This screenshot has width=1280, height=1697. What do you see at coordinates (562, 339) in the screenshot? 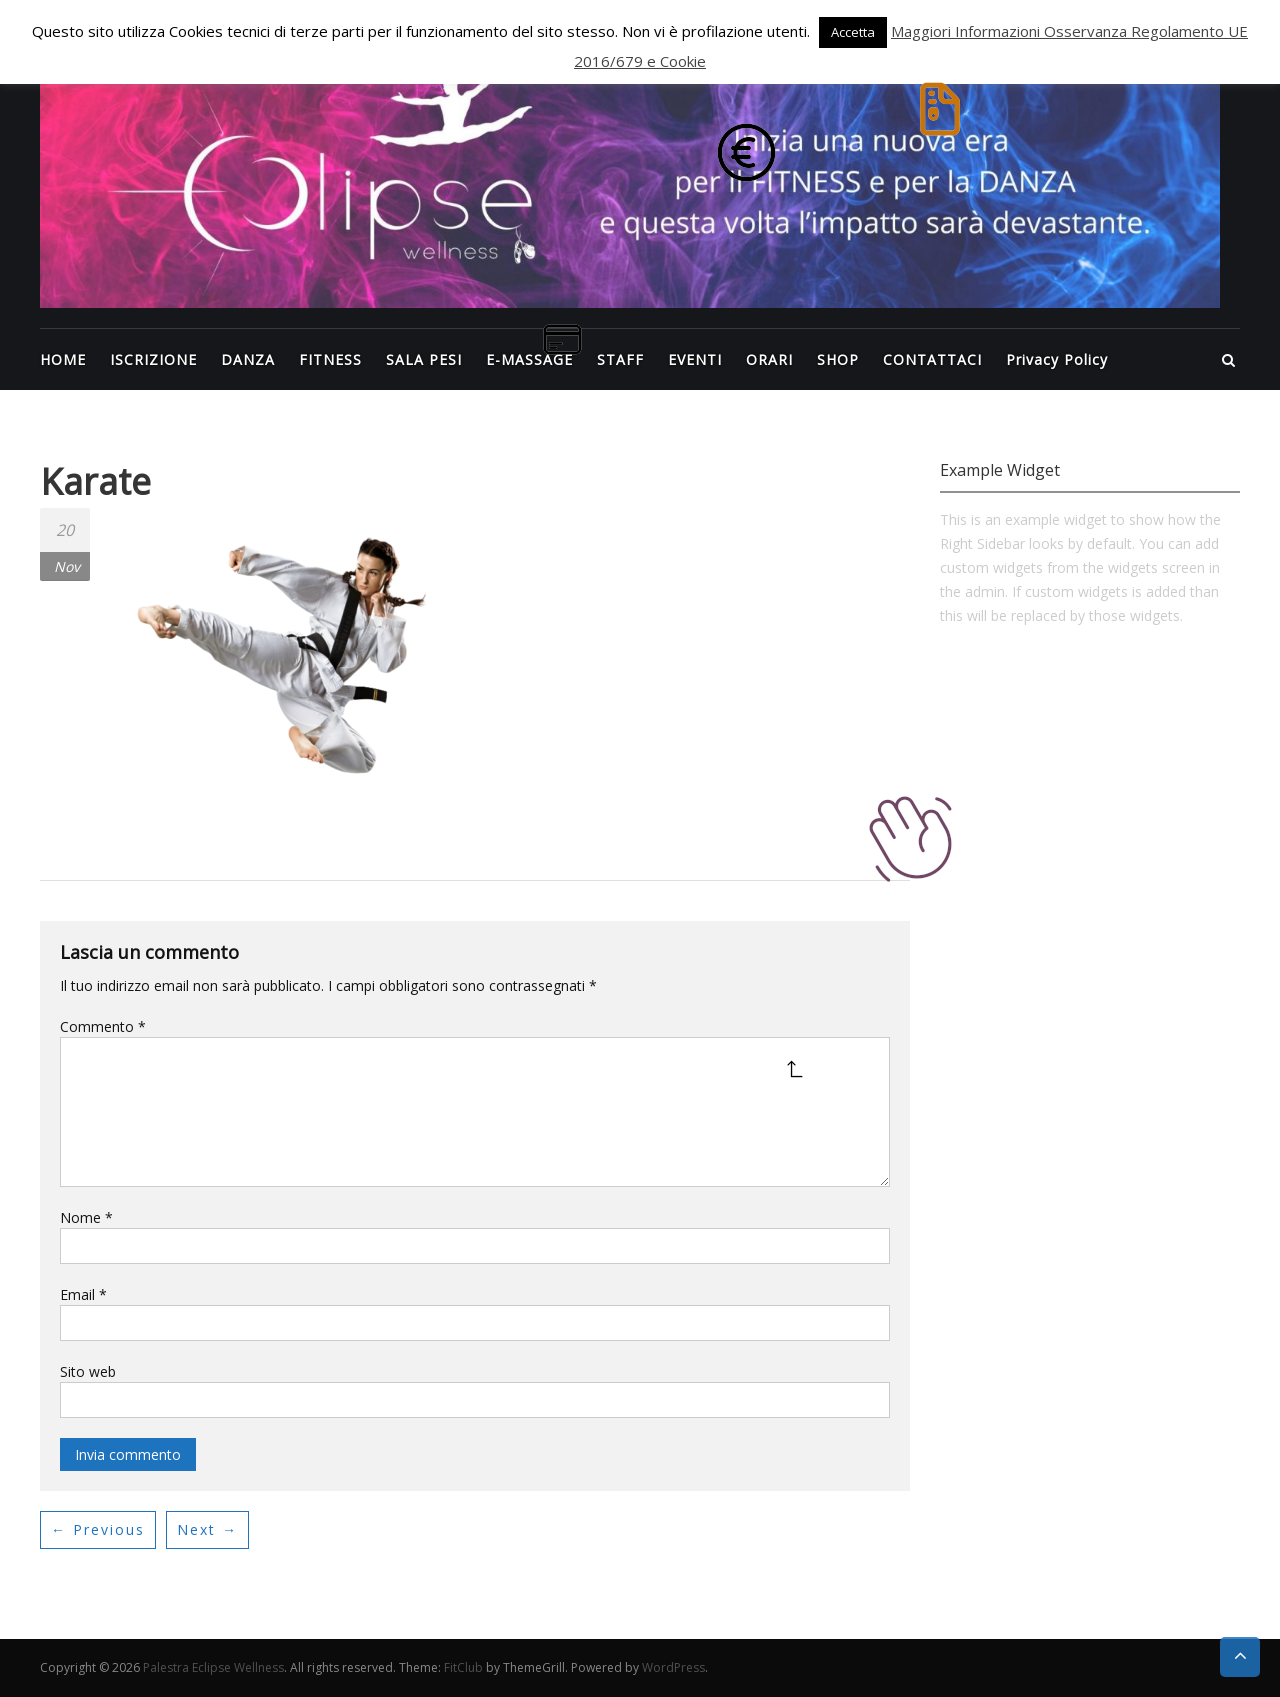
I see `manage payment methods` at bounding box center [562, 339].